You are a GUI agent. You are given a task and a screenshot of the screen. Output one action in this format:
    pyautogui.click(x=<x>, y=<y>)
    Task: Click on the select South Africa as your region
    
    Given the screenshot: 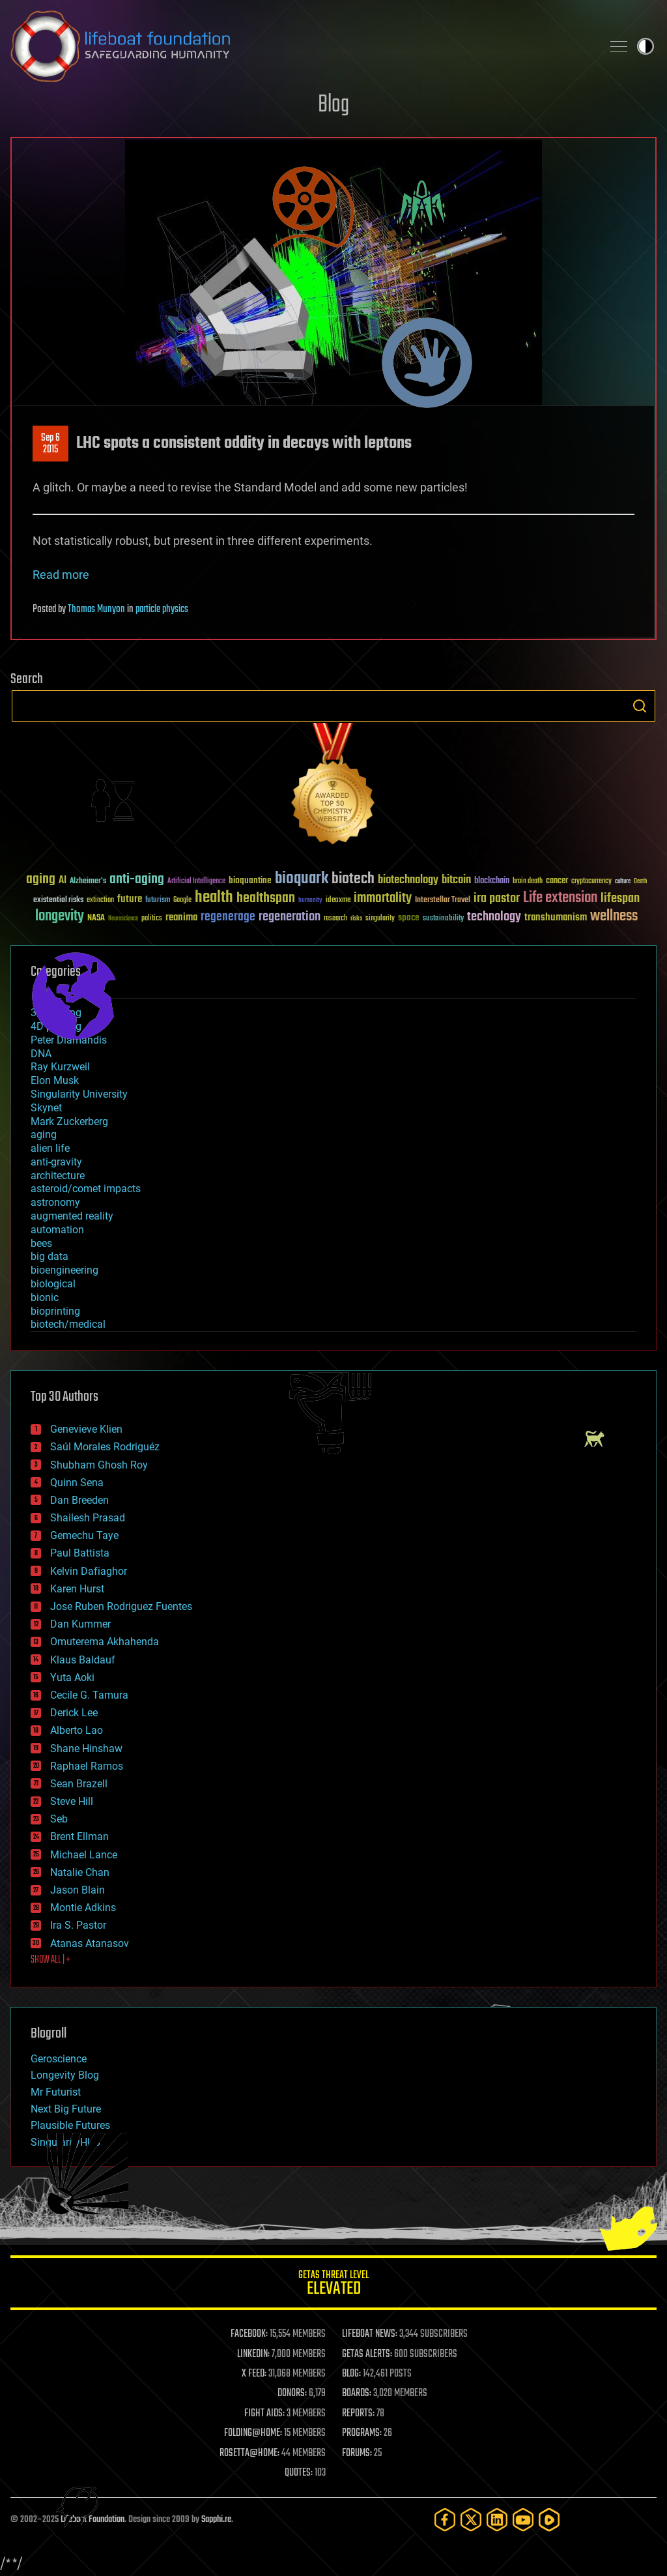 What is the action you would take?
    pyautogui.click(x=629, y=2229)
    